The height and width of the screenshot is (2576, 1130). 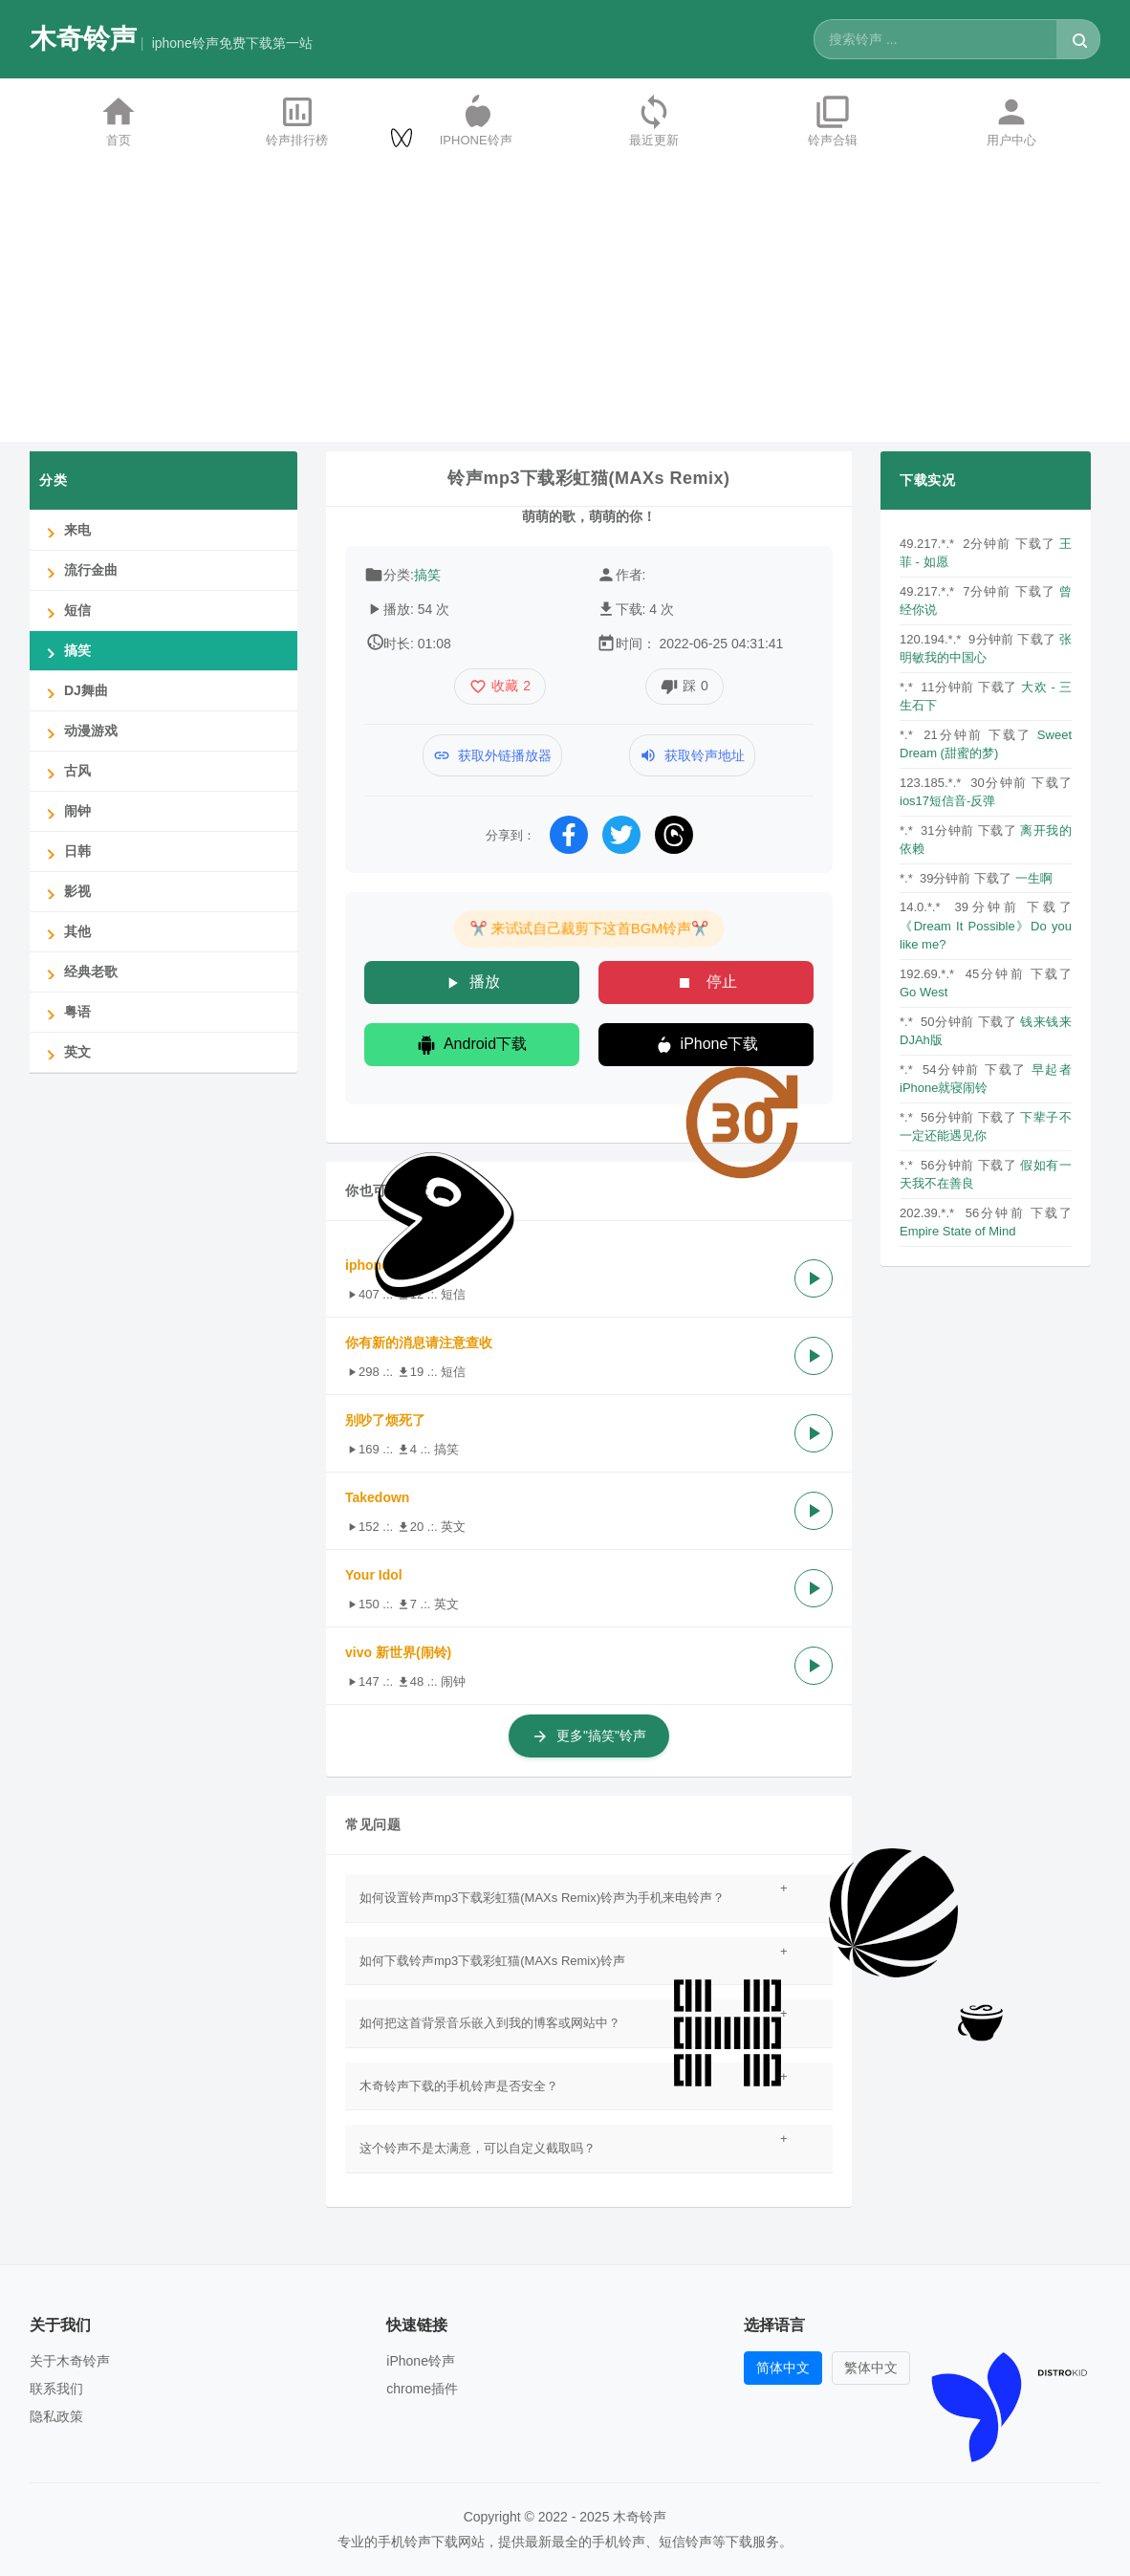 What do you see at coordinates (445, 1225) in the screenshot?
I see `Gentoo Linux logo` at bounding box center [445, 1225].